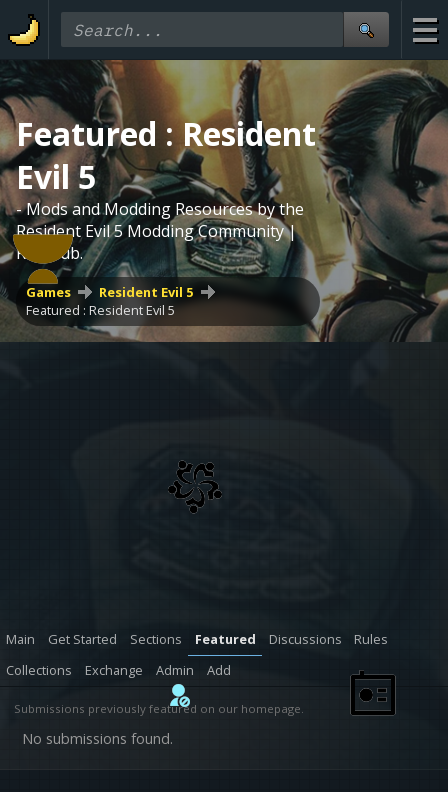 This screenshot has width=448, height=792. I want to click on open radio or audio streaming app, so click(373, 695).